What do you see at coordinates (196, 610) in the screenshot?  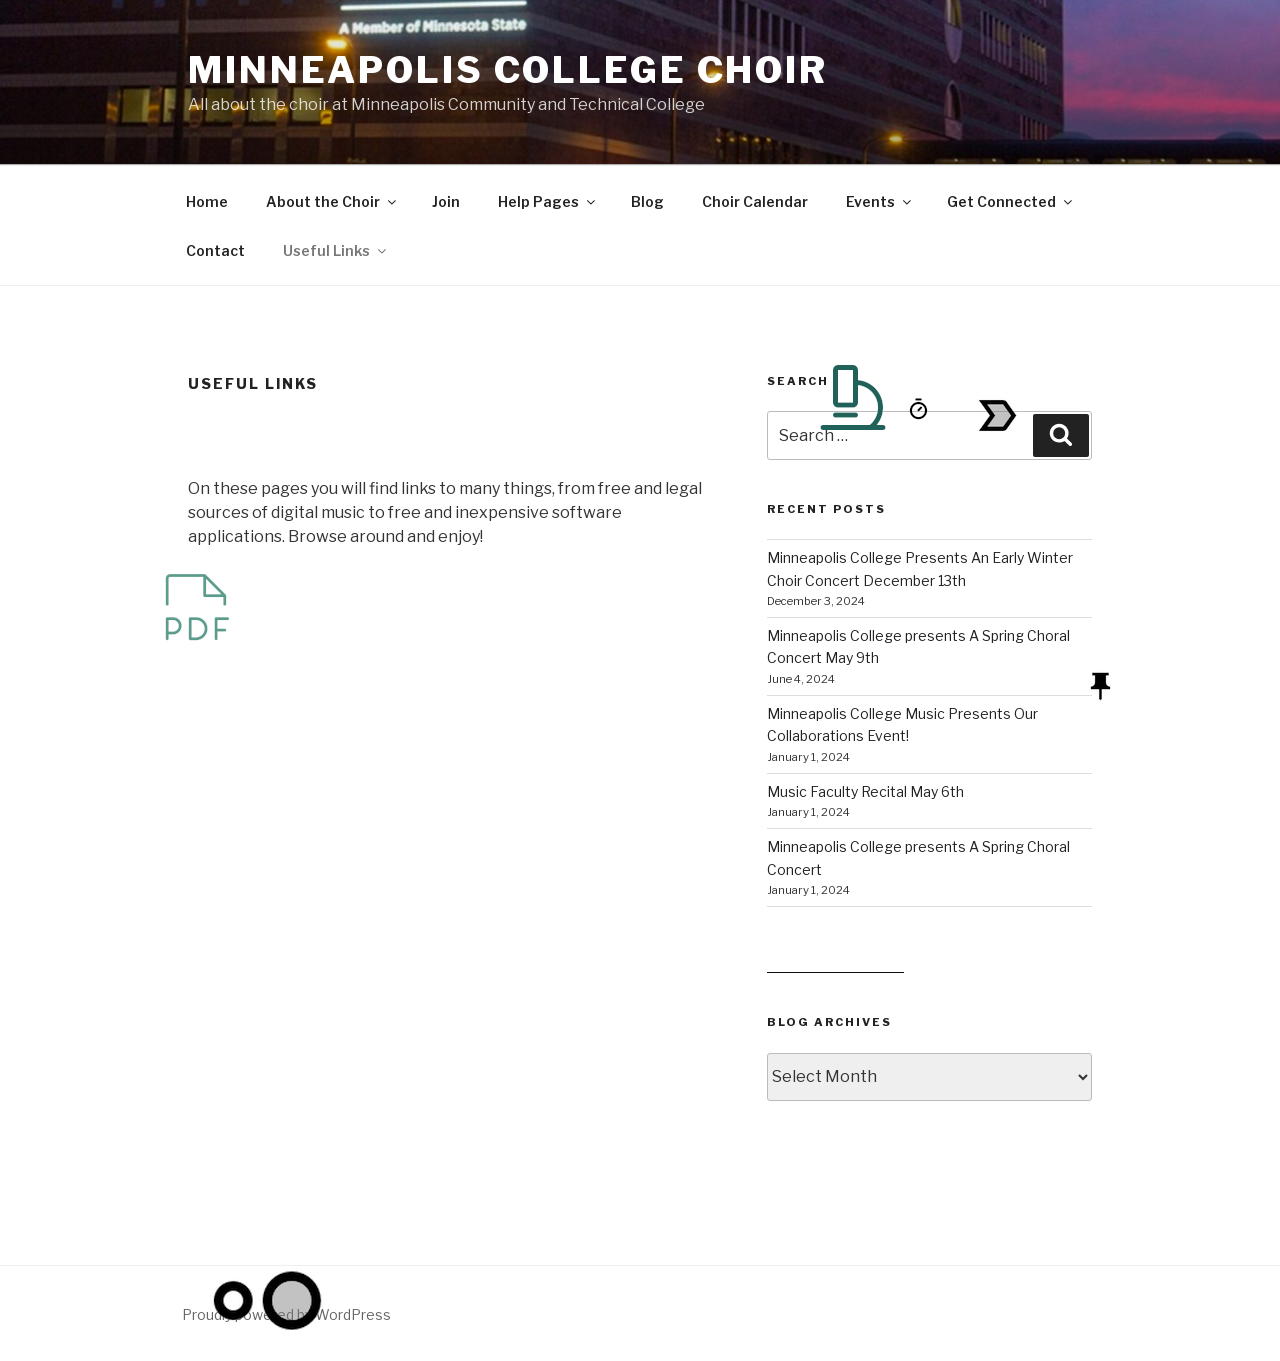 I see `view or open a PDF document` at bounding box center [196, 610].